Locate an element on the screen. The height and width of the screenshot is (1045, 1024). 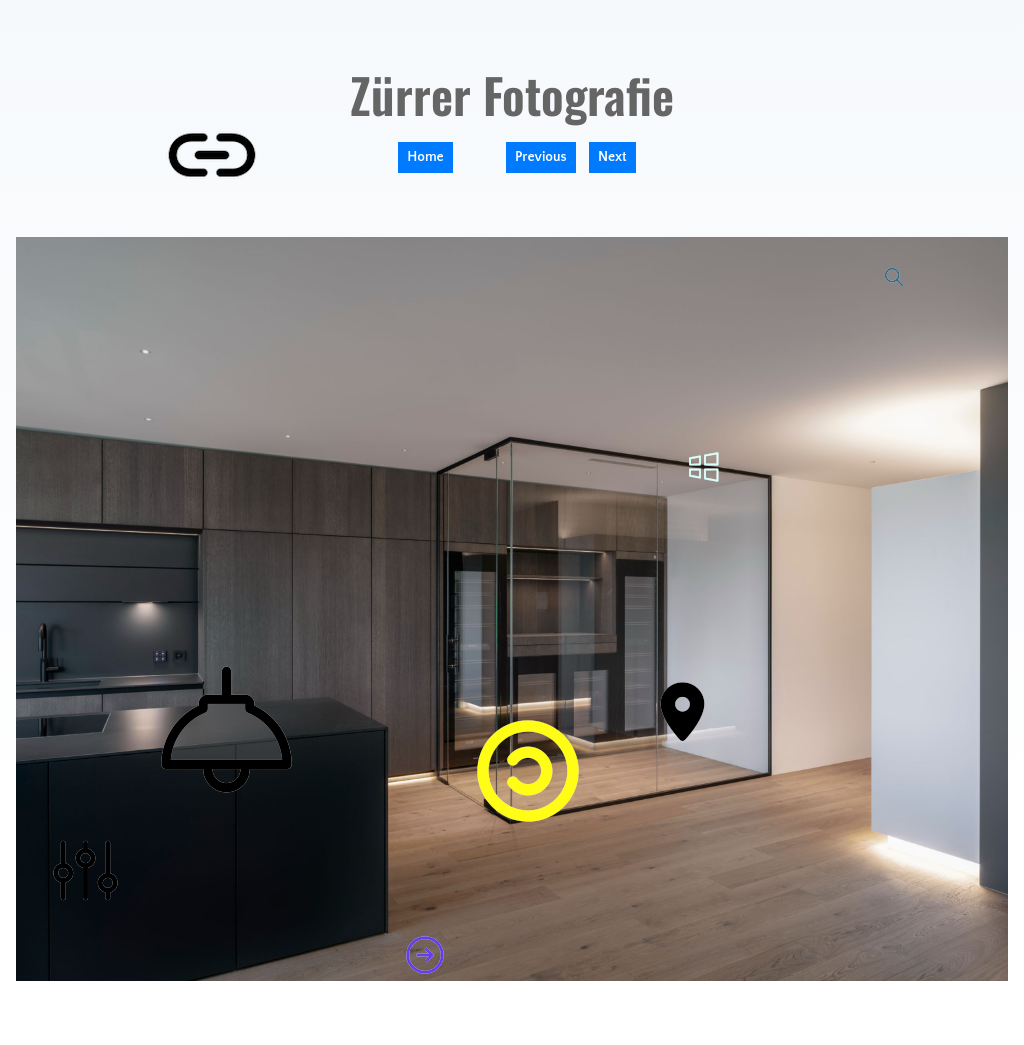
indicates copyleft licensing status is located at coordinates (528, 771).